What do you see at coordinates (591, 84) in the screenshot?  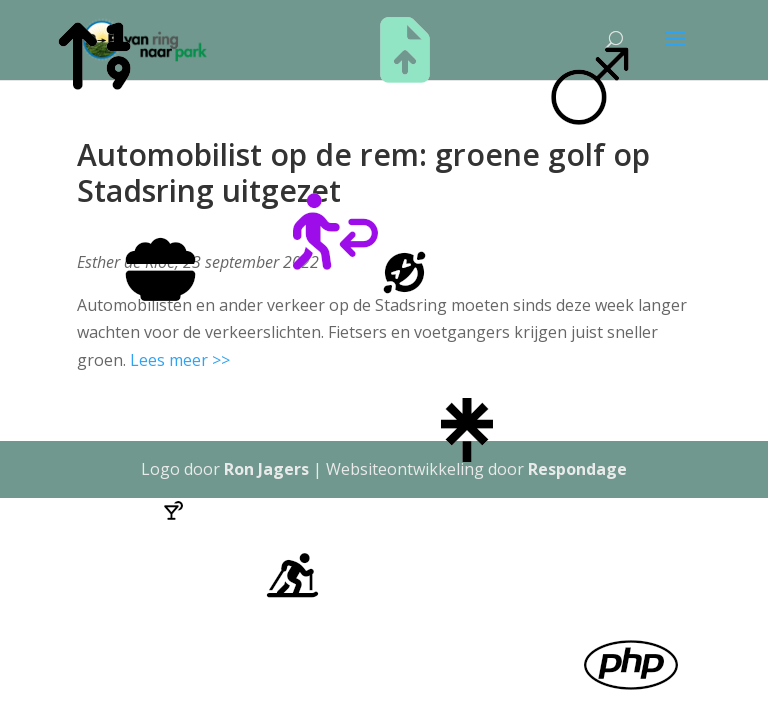 I see `indicates transgender or non-binary gender identity option` at bounding box center [591, 84].